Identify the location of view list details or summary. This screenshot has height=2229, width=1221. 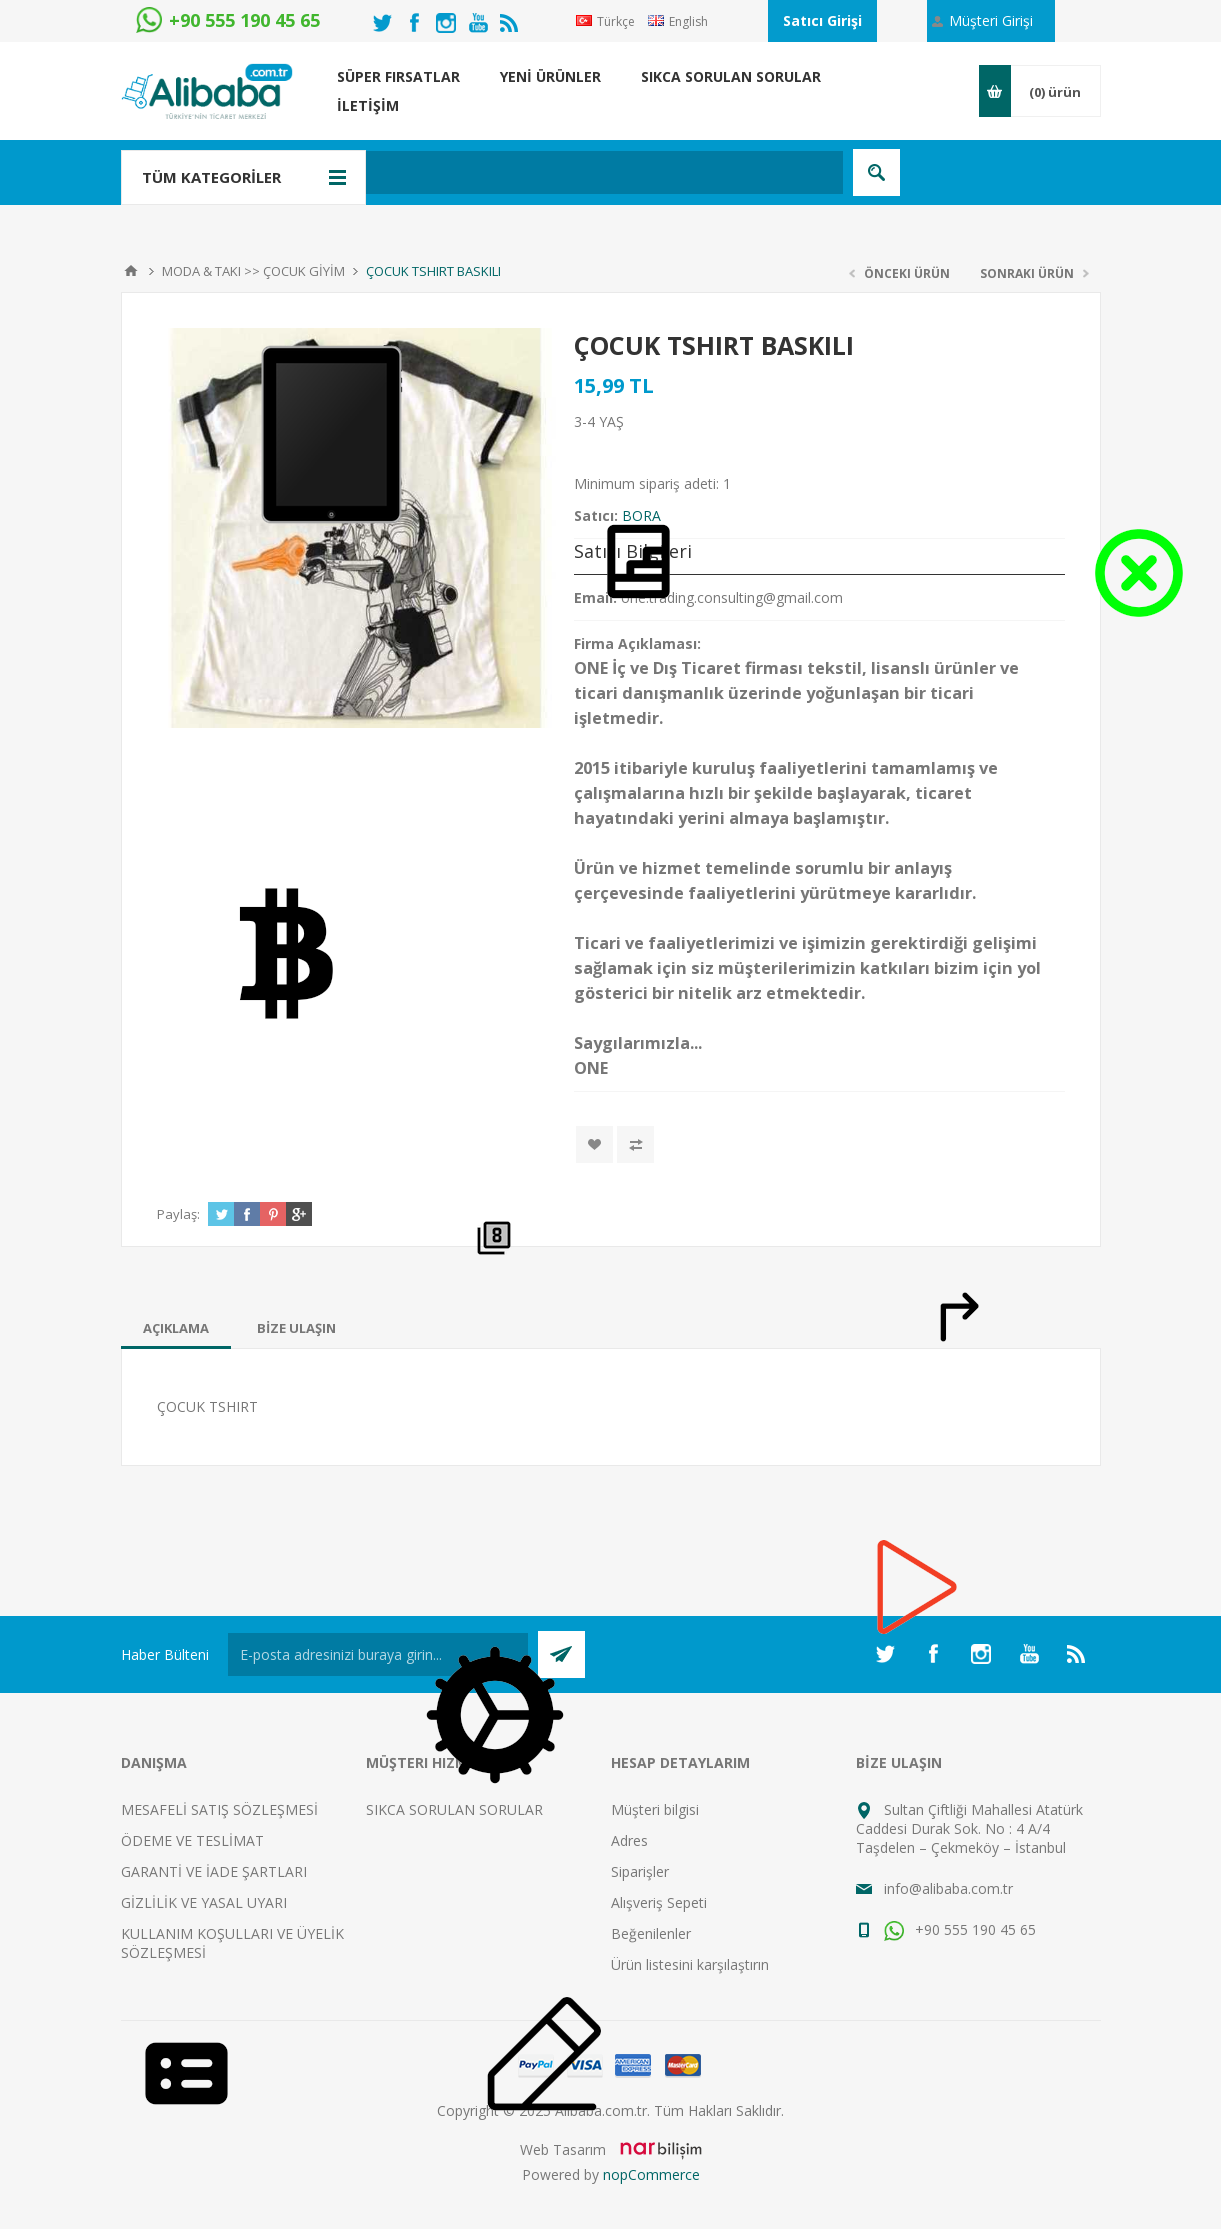
(186, 2073).